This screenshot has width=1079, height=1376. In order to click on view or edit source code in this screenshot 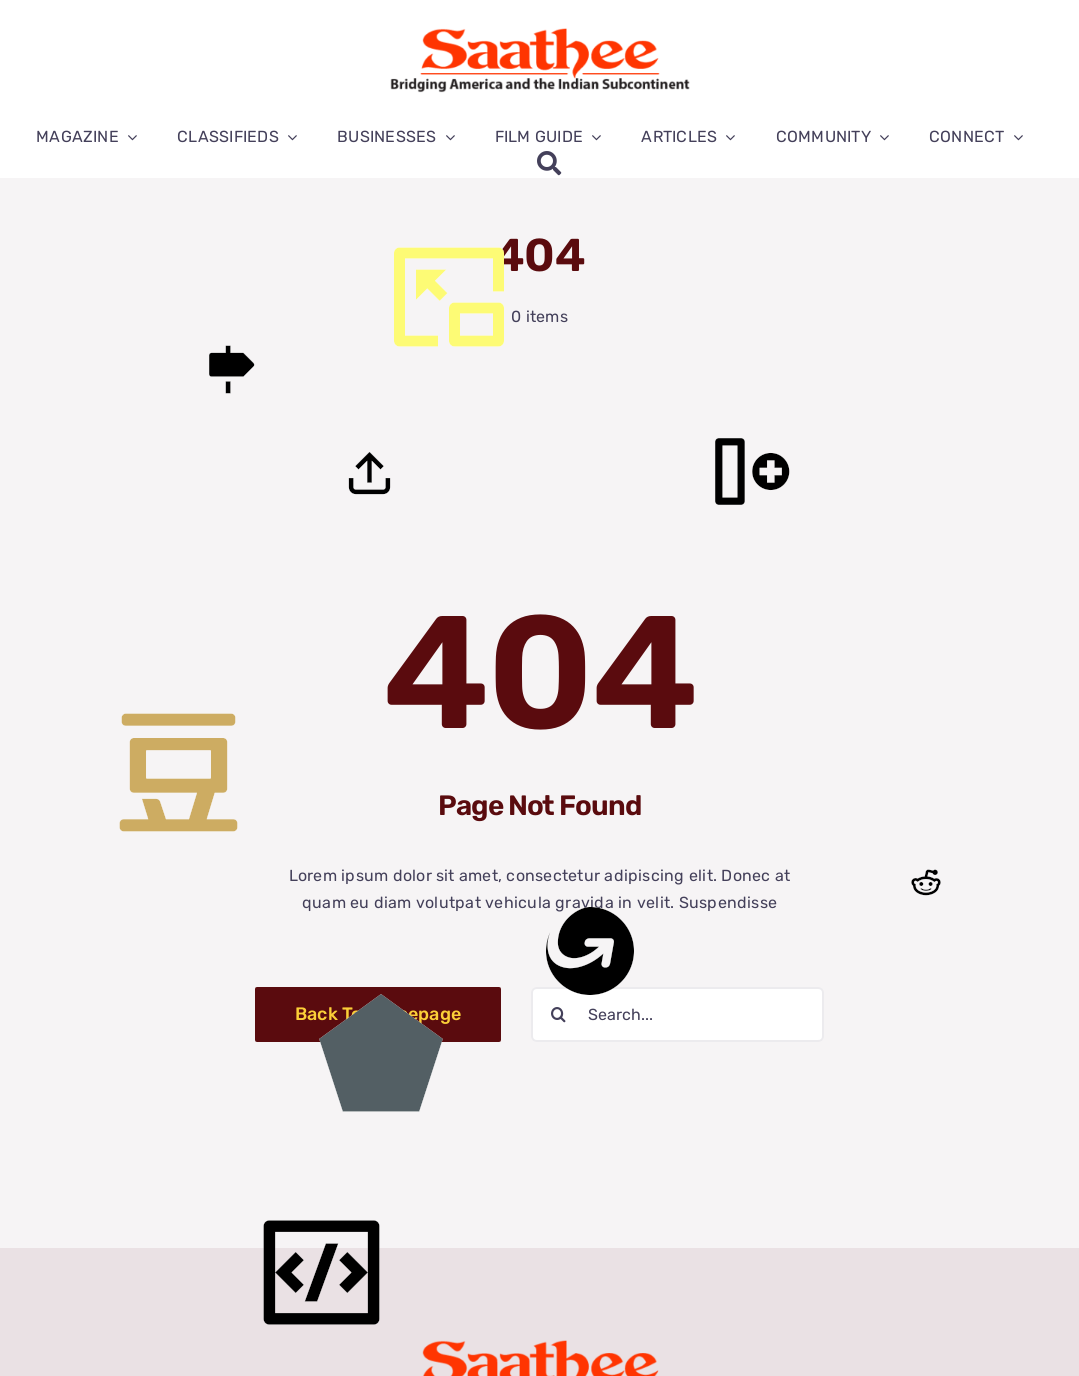, I will do `click(321, 1272)`.